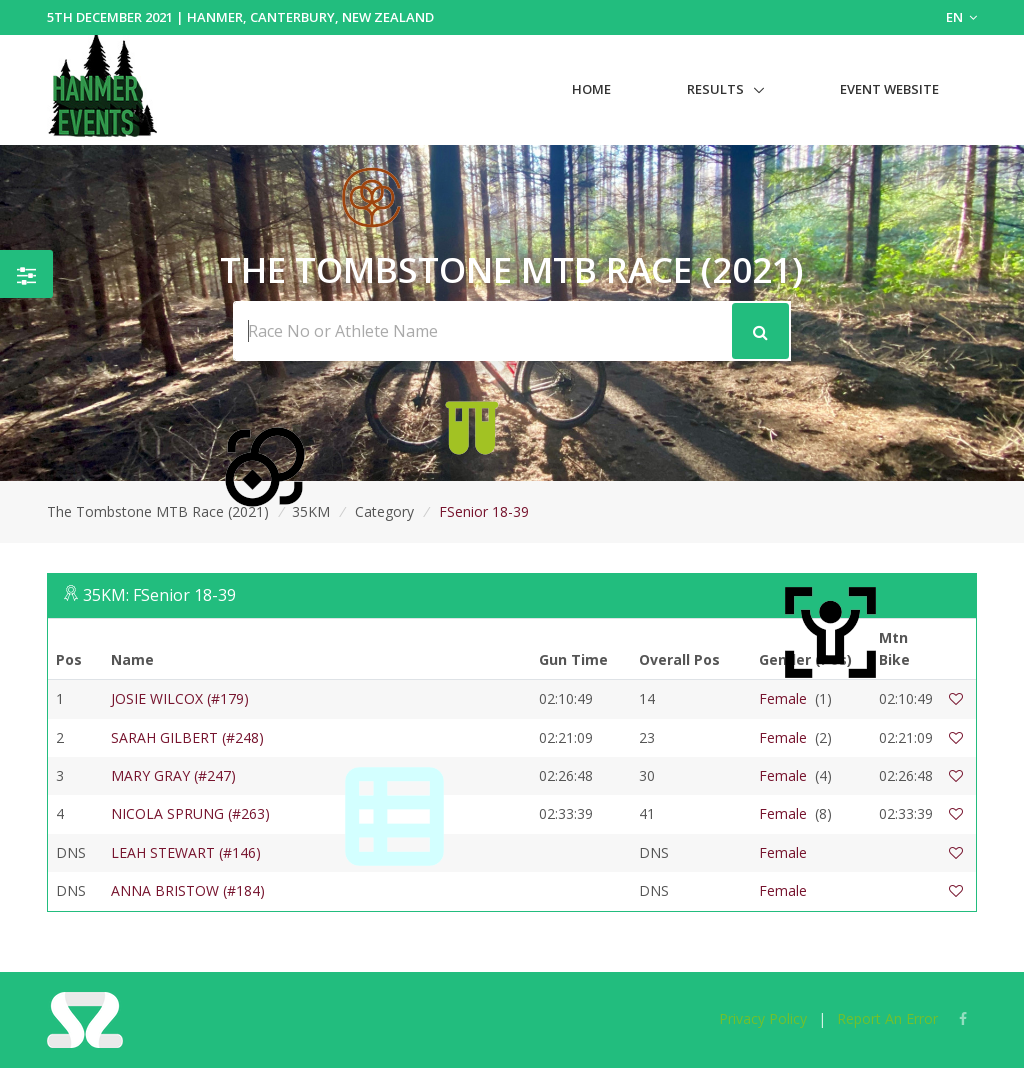 Image resolution: width=1024 pixels, height=1068 pixels. Describe the element at coordinates (394, 816) in the screenshot. I see `switch to list view` at that location.